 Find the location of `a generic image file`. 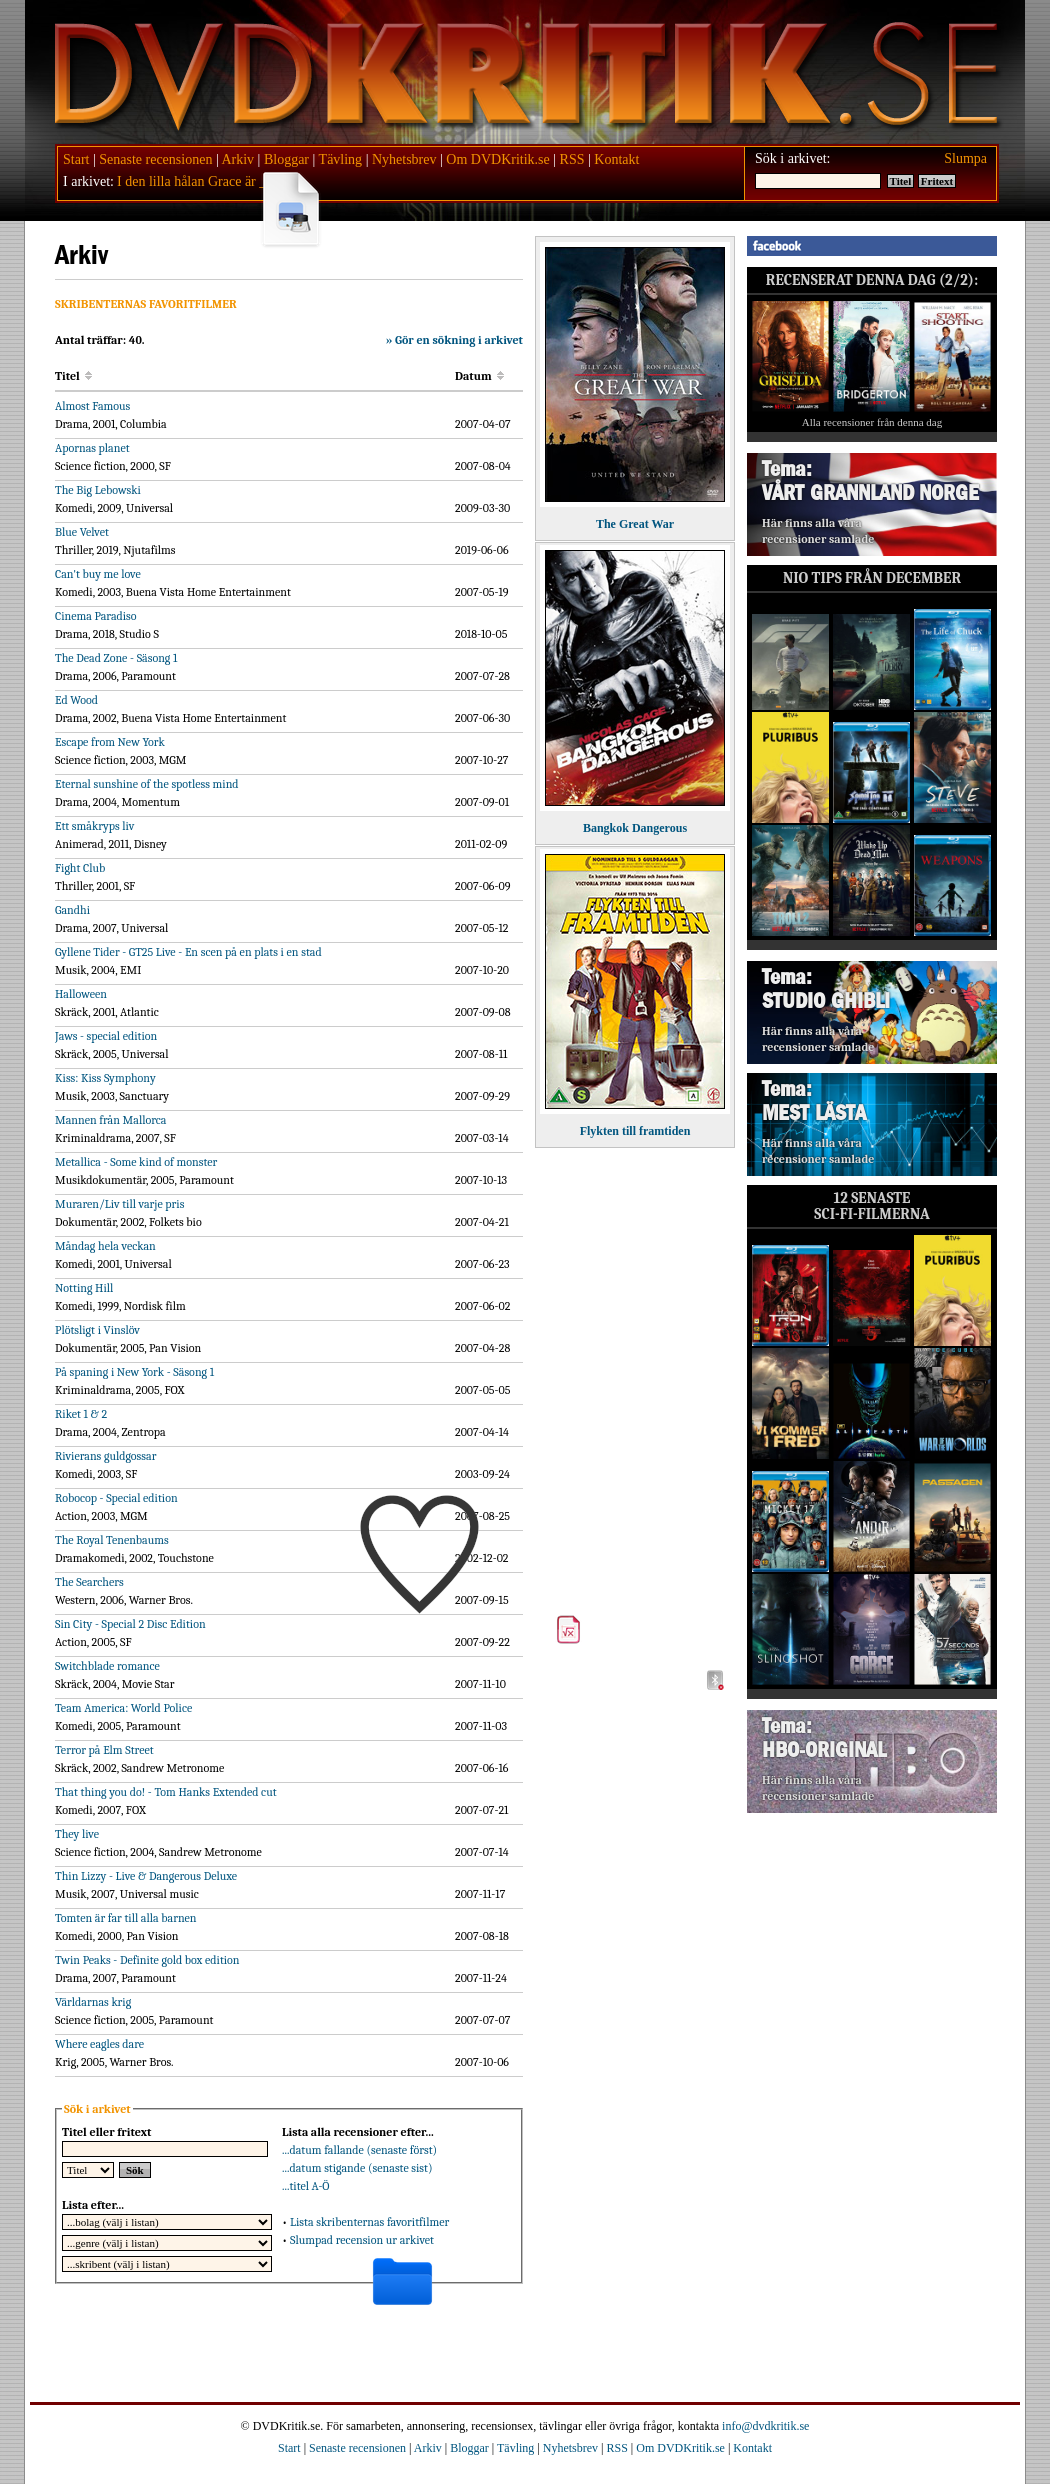

a generic image file is located at coordinates (291, 210).